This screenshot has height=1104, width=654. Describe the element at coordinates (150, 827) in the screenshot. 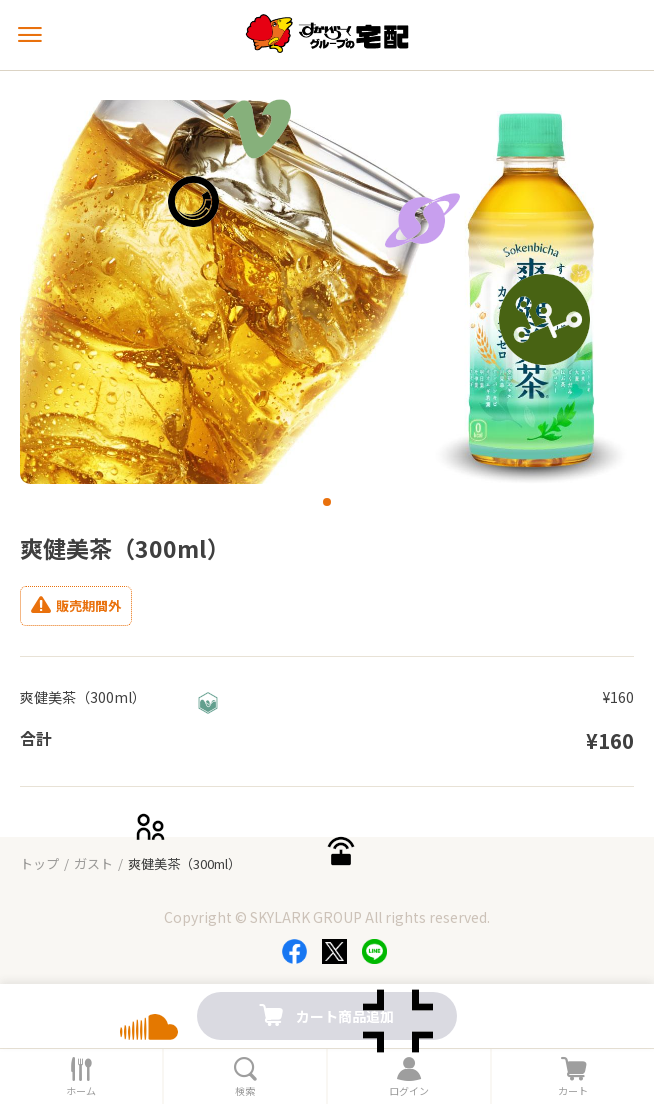

I see `view family or parent account settings` at that location.